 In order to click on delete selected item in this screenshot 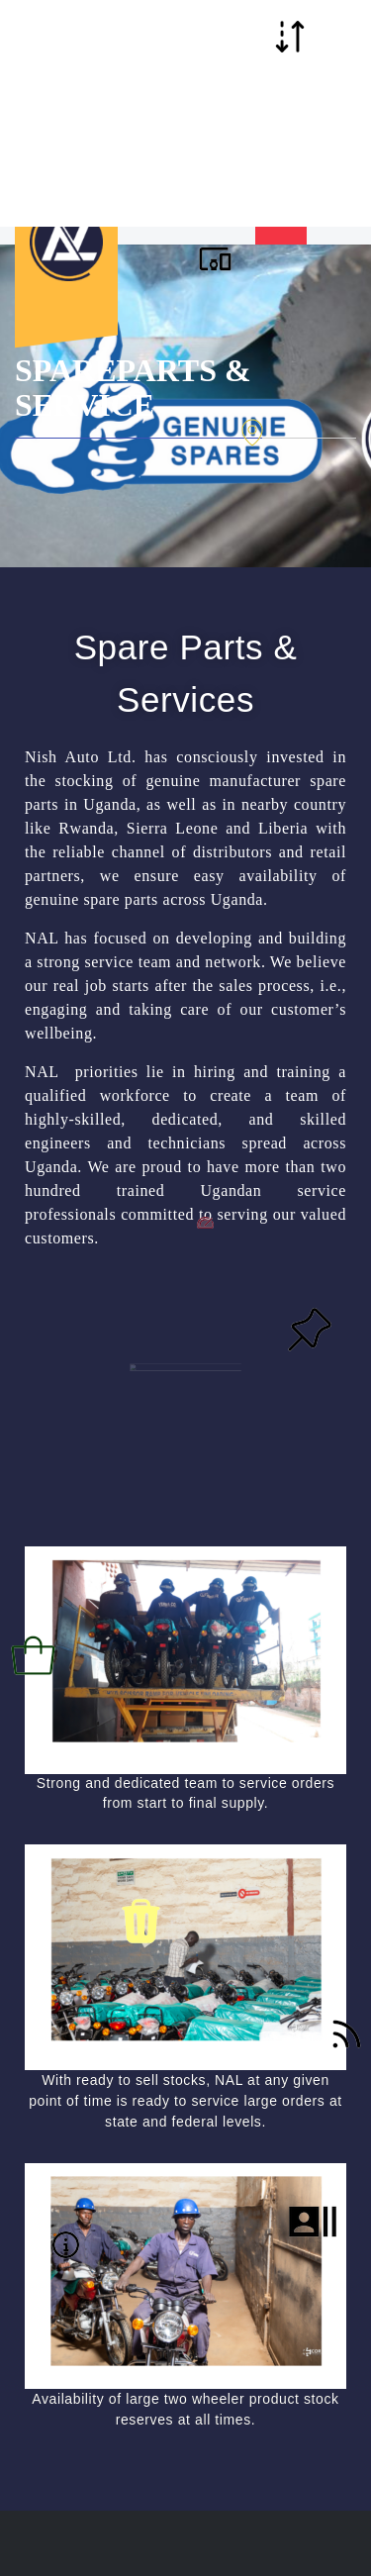, I will do `click(140, 1921)`.